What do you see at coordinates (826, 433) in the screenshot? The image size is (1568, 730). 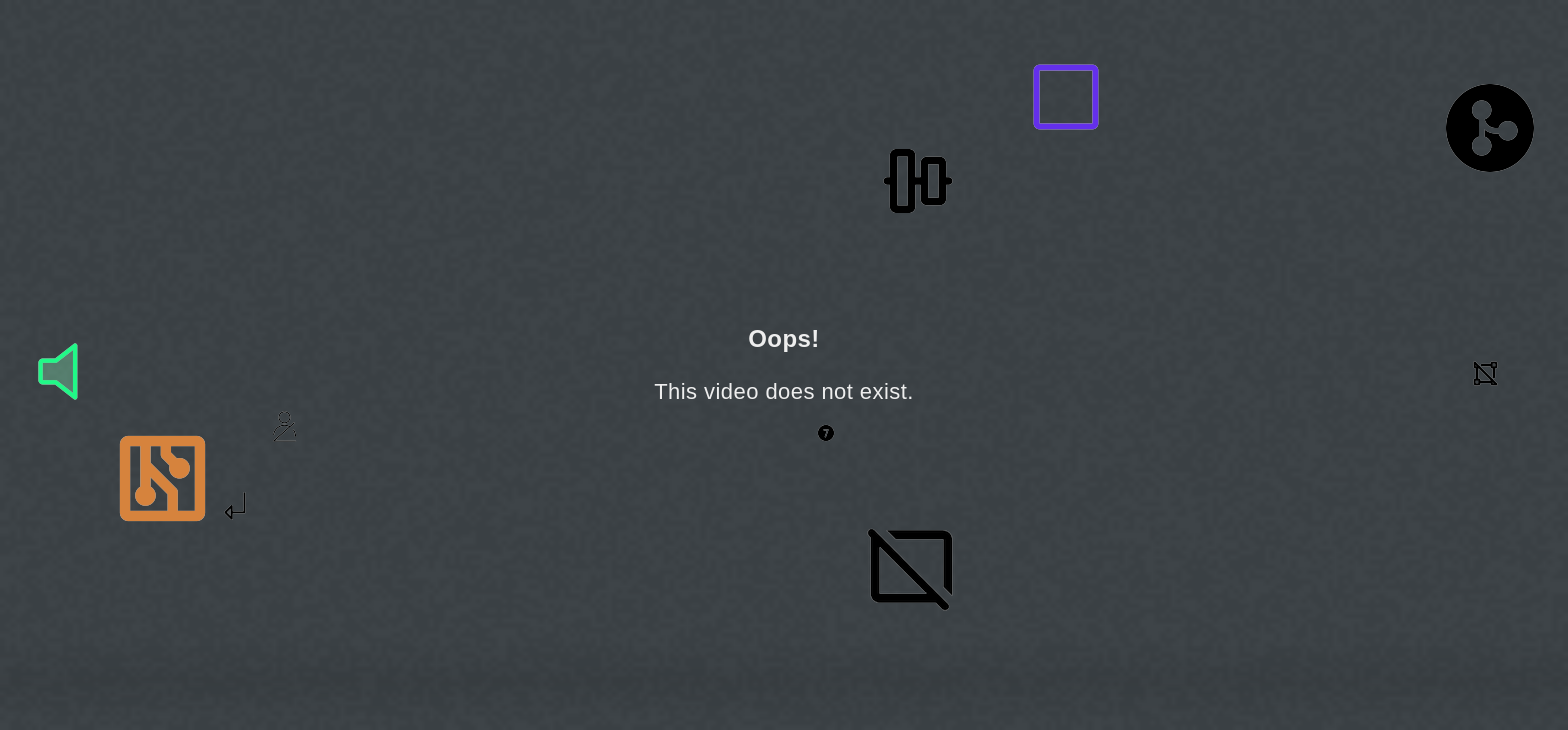 I see `indicates step 7 in a multi-step process` at bounding box center [826, 433].